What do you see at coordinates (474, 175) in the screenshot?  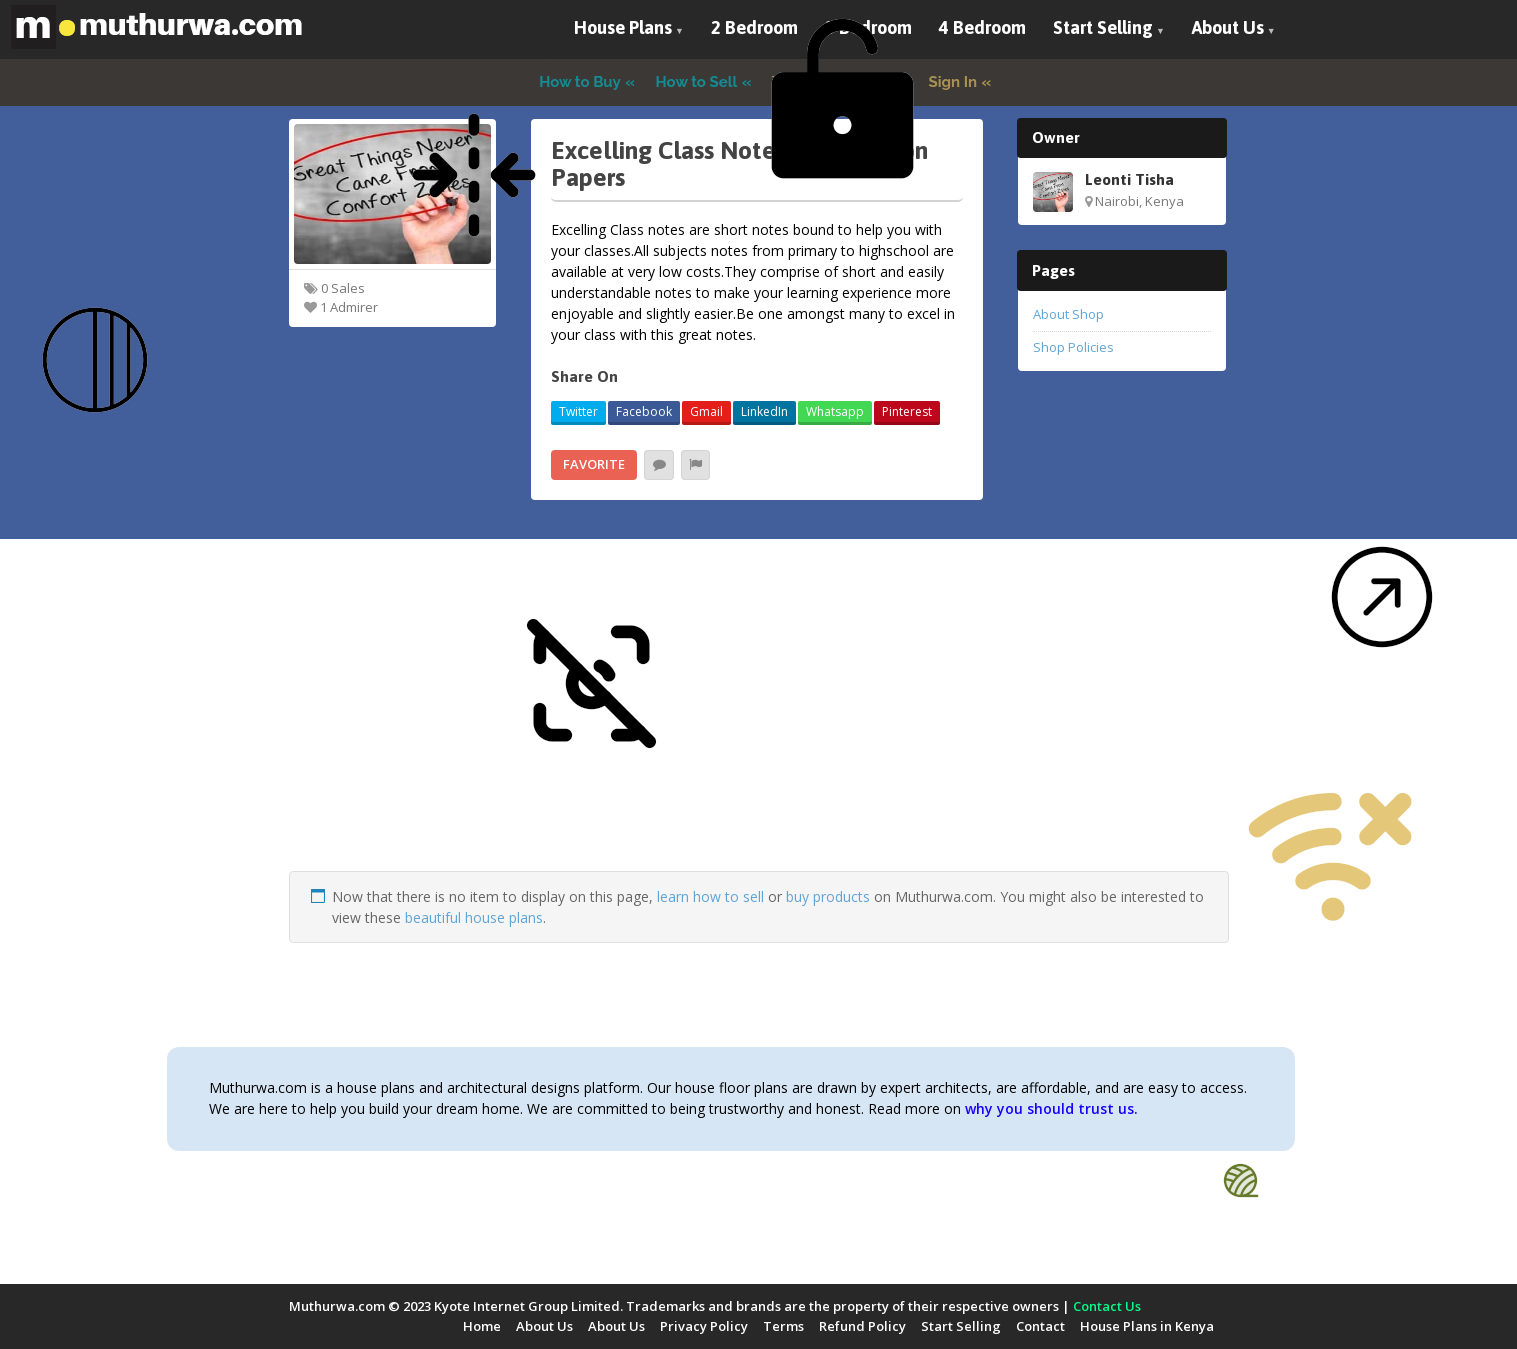 I see `collapse content horizontally` at bounding box center [474, 175].